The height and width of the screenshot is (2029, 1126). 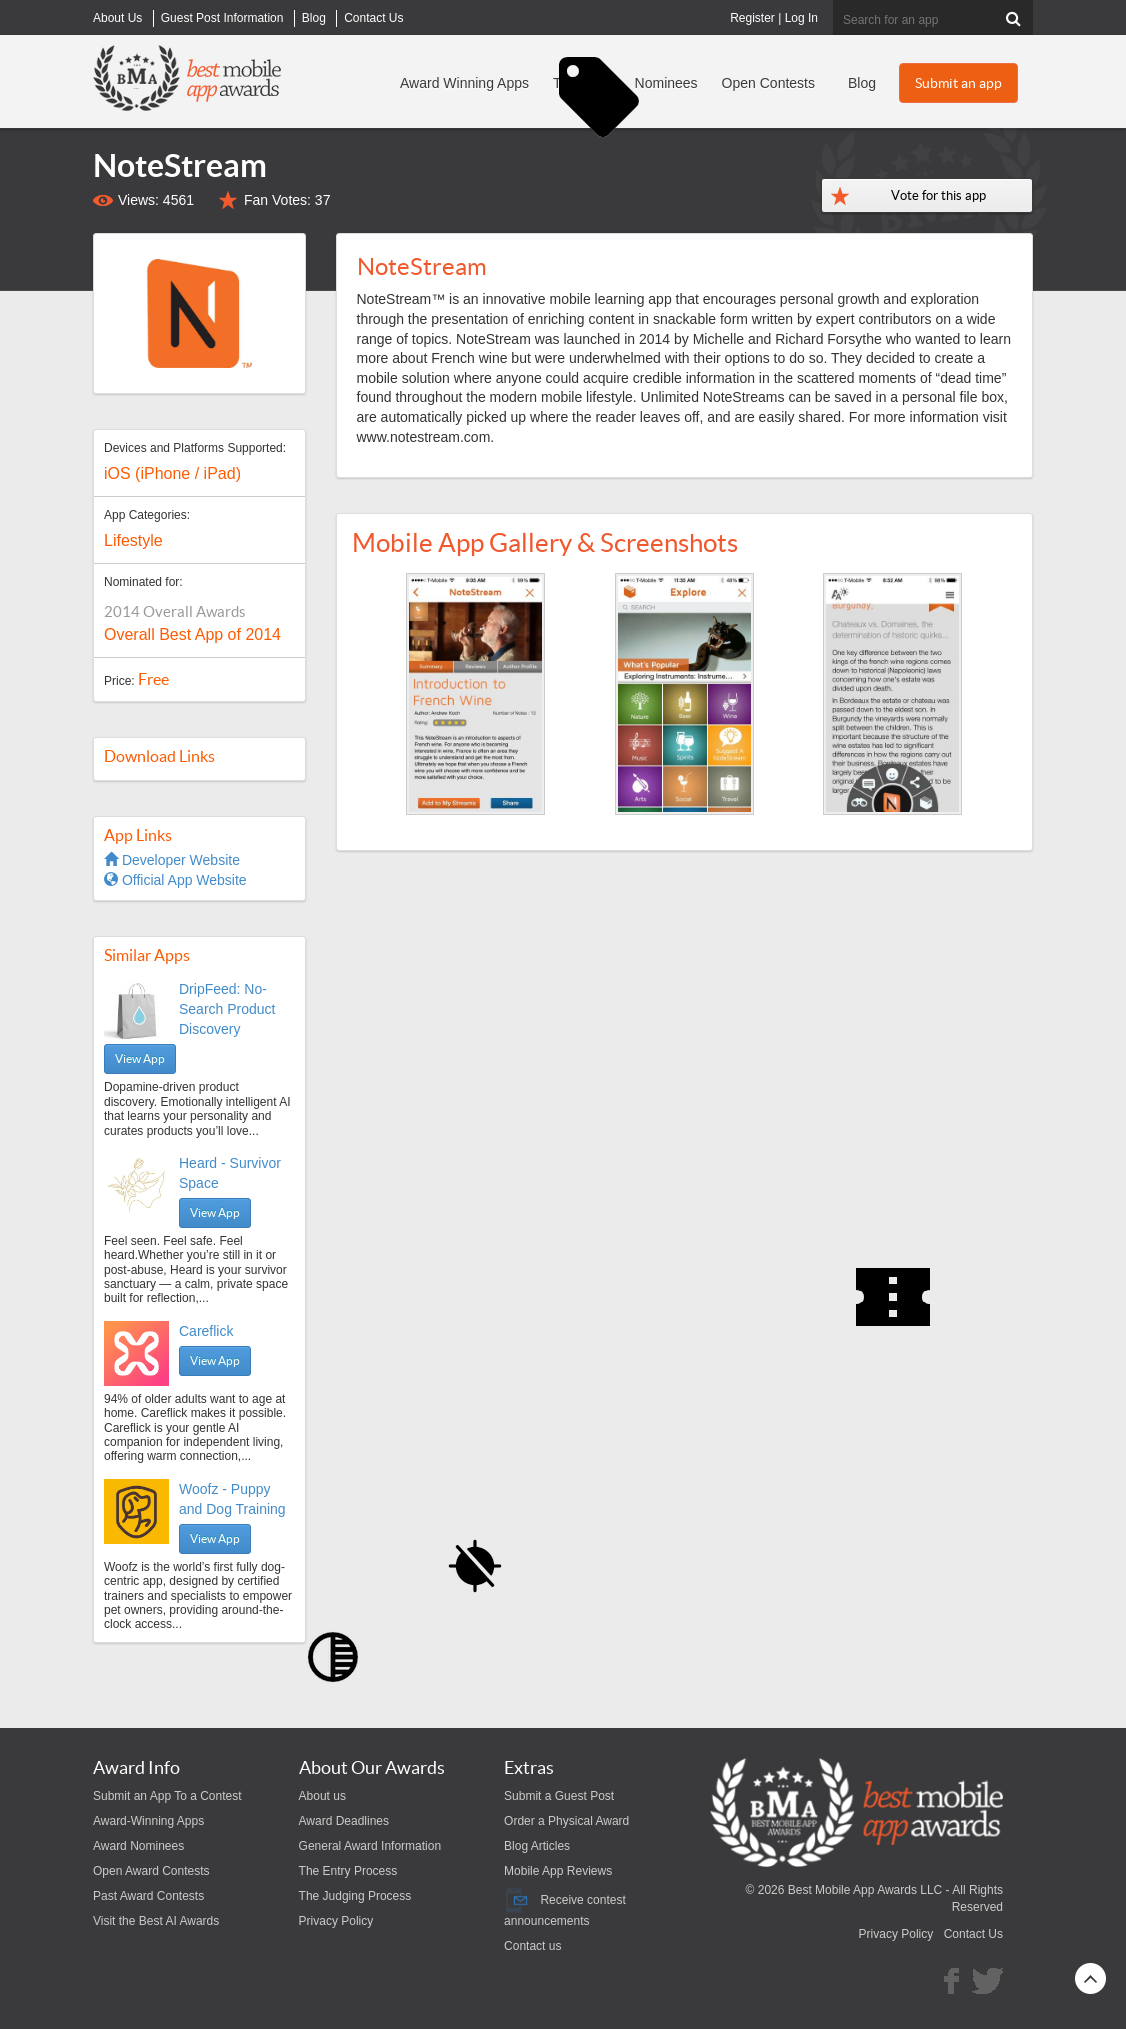 I want to click on add or view tags for an item, so click(x=599, y=97).